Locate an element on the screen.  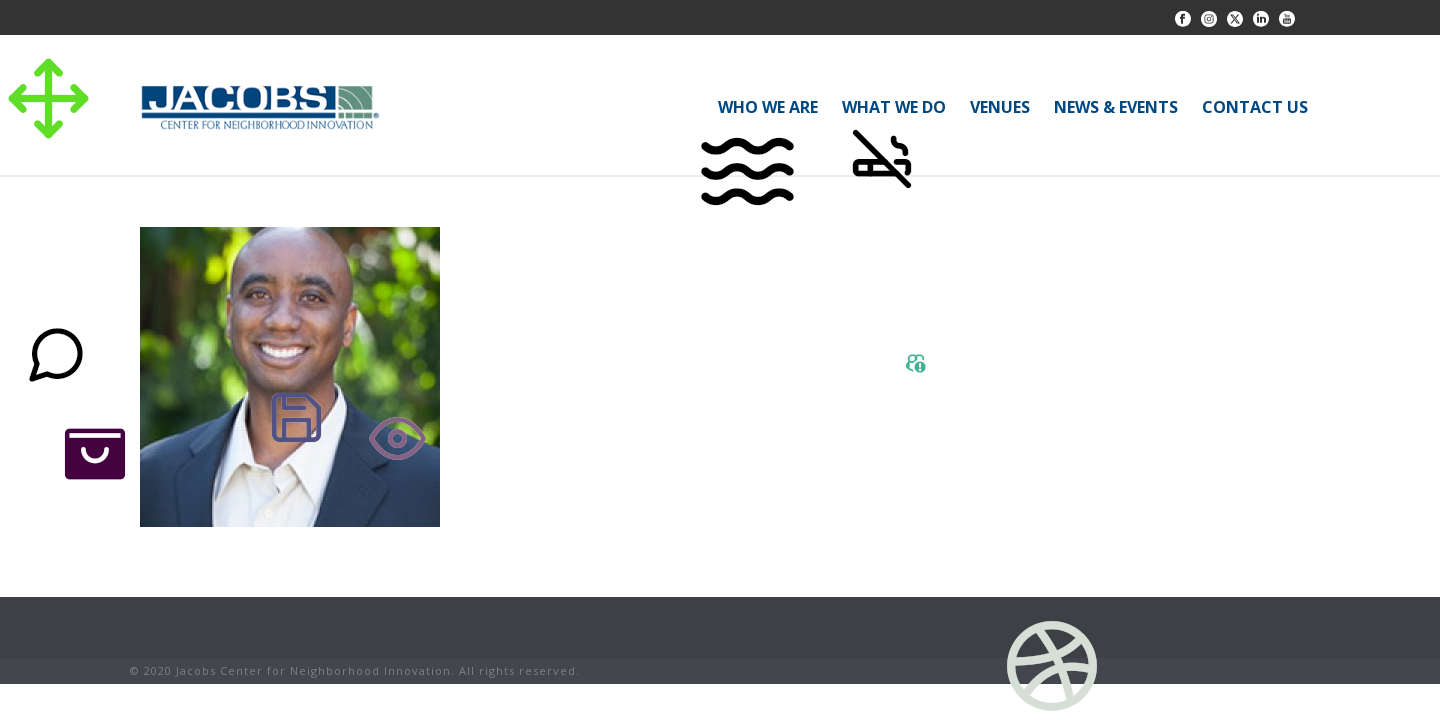
indicates a no smoking zone is located at coordinates (882, 159).